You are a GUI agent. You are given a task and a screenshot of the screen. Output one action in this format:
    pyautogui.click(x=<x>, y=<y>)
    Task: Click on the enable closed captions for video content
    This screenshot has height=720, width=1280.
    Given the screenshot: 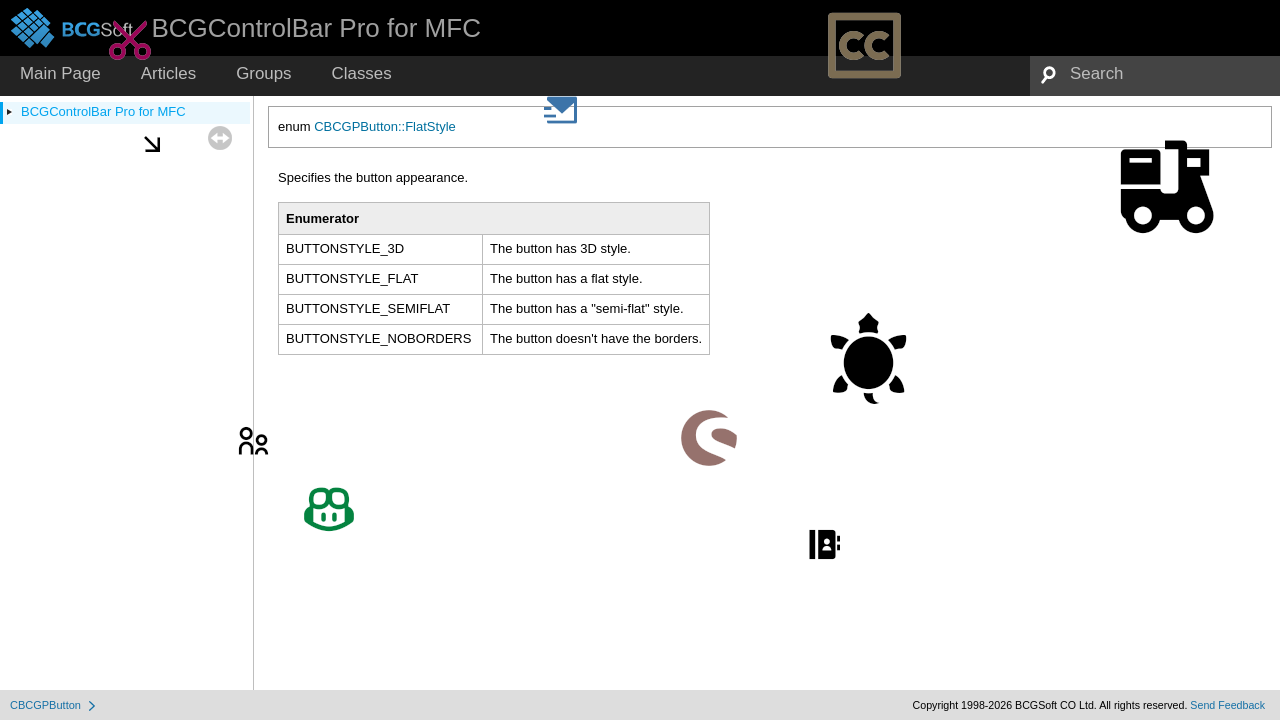 What is the action you would take?
    pyautogui.click(x=864, y=45)
    